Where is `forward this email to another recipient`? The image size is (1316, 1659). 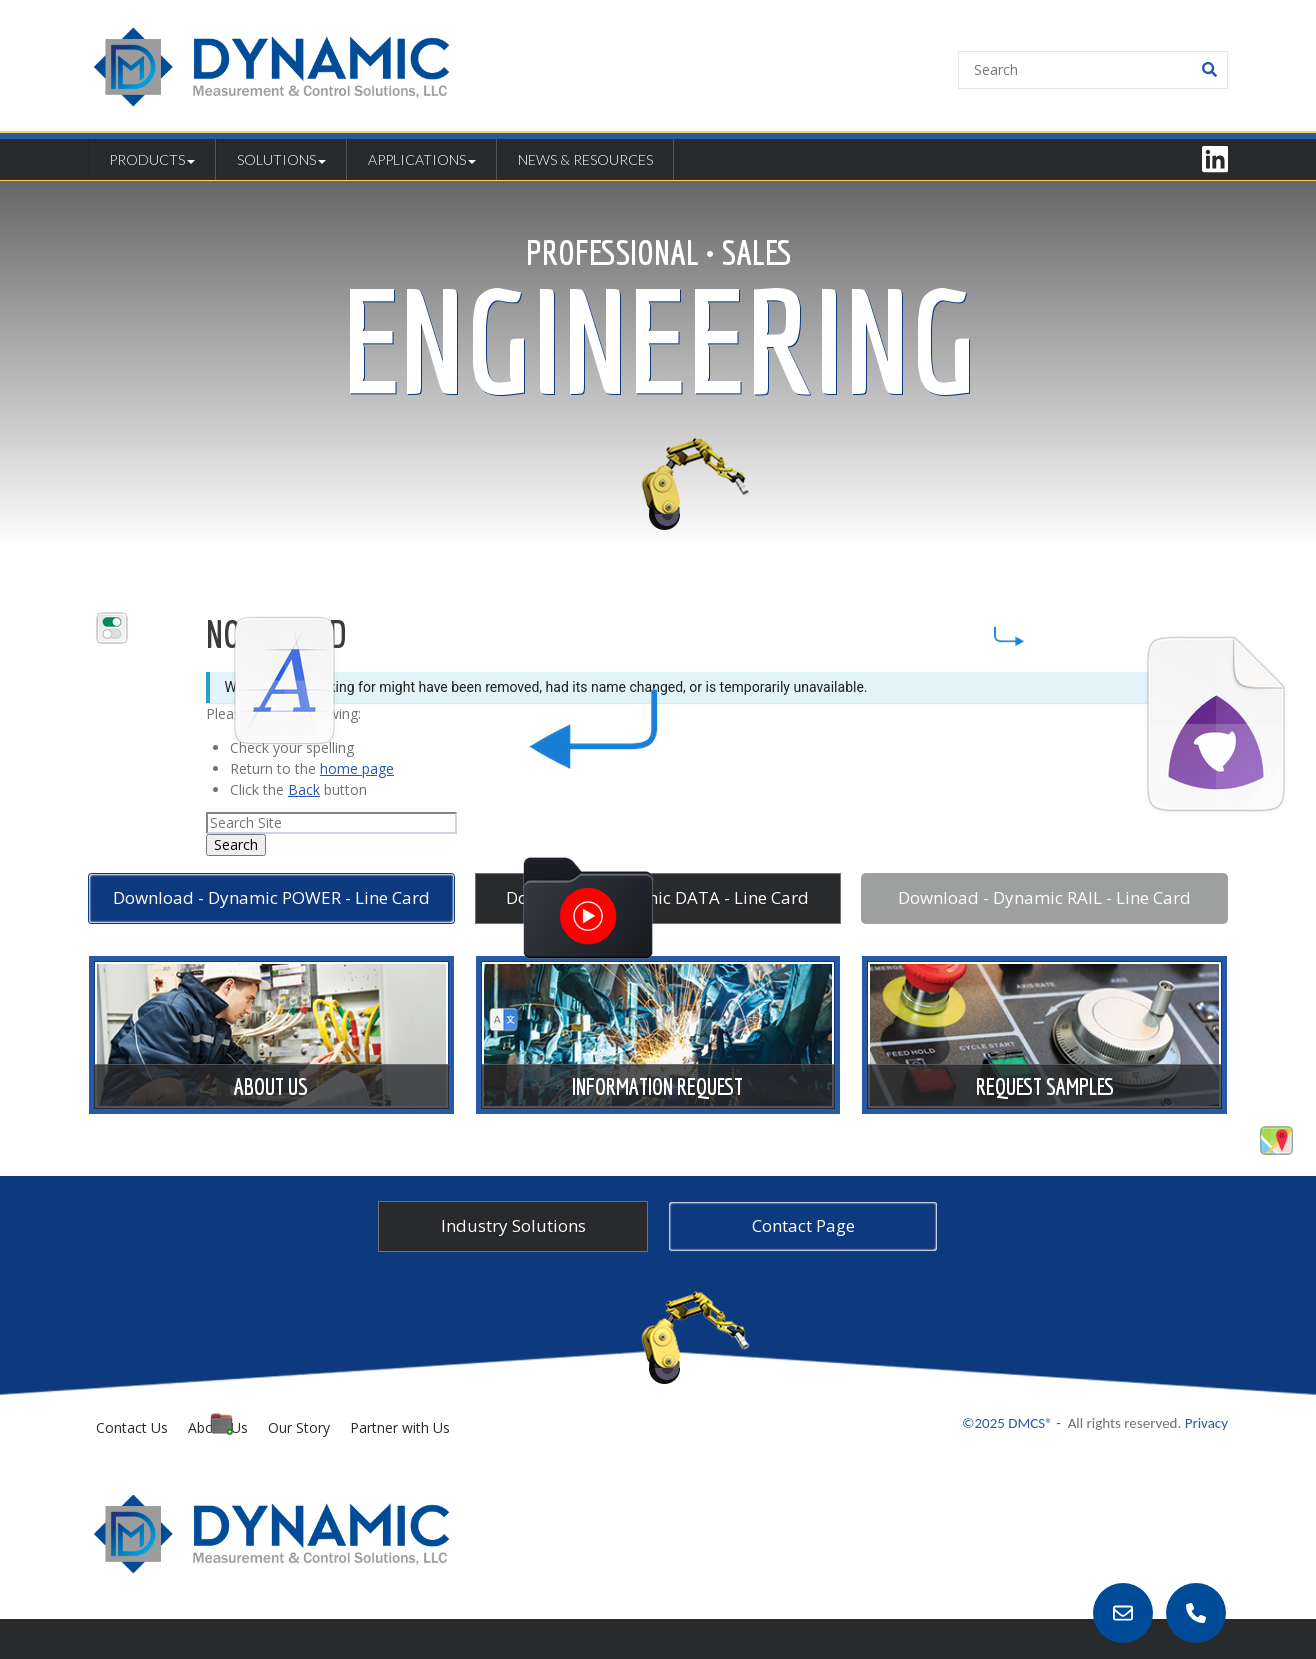
forward this email to another recipient is located at coordinates (1009, 634).